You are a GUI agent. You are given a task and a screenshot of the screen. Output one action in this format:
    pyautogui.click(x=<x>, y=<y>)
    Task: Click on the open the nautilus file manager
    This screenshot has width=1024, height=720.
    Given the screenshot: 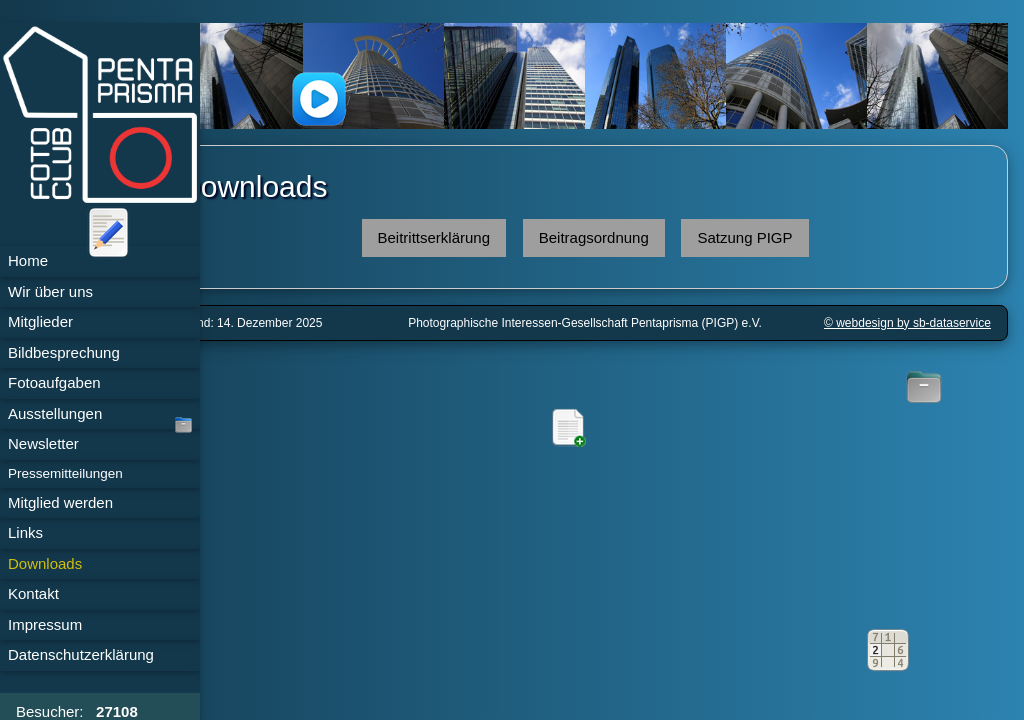 What is the action you would take?
    pyautogui.click(x=183, y=424)
    